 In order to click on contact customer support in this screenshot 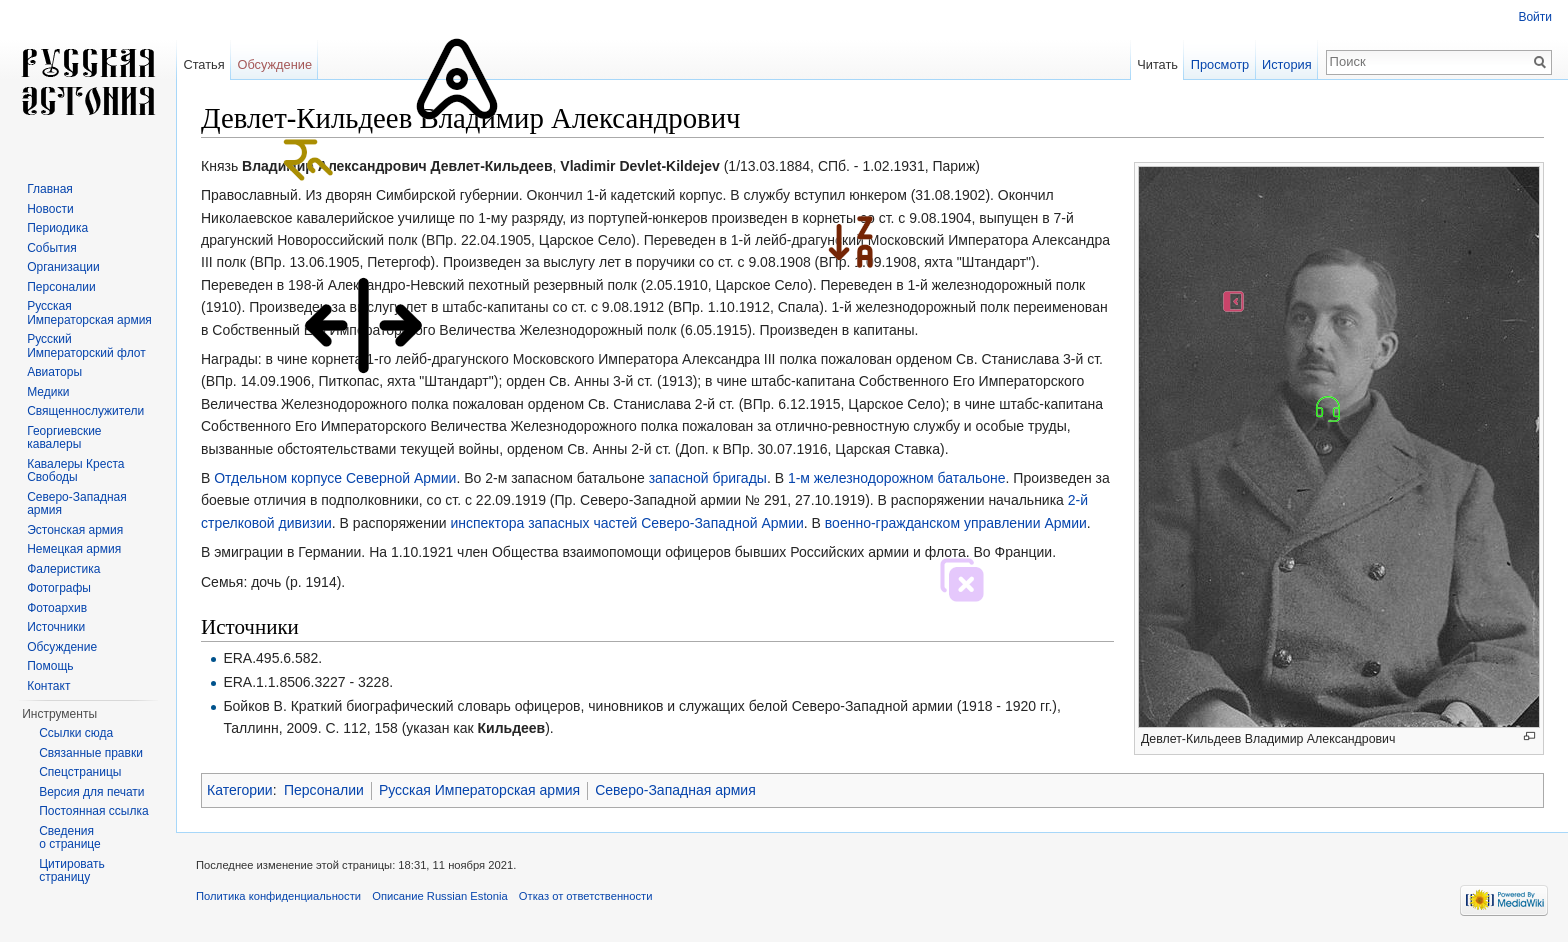, I will do `click(1328, 408)`.